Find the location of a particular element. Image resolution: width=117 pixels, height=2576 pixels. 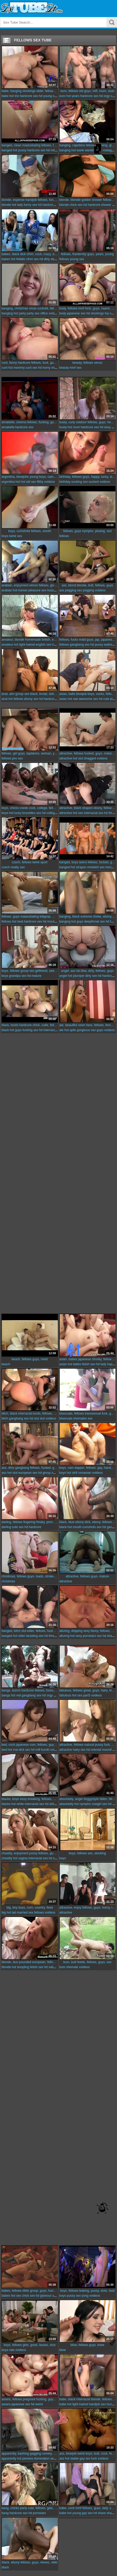

track your forest or tree growth progress is located at coordinates (73, 1349).